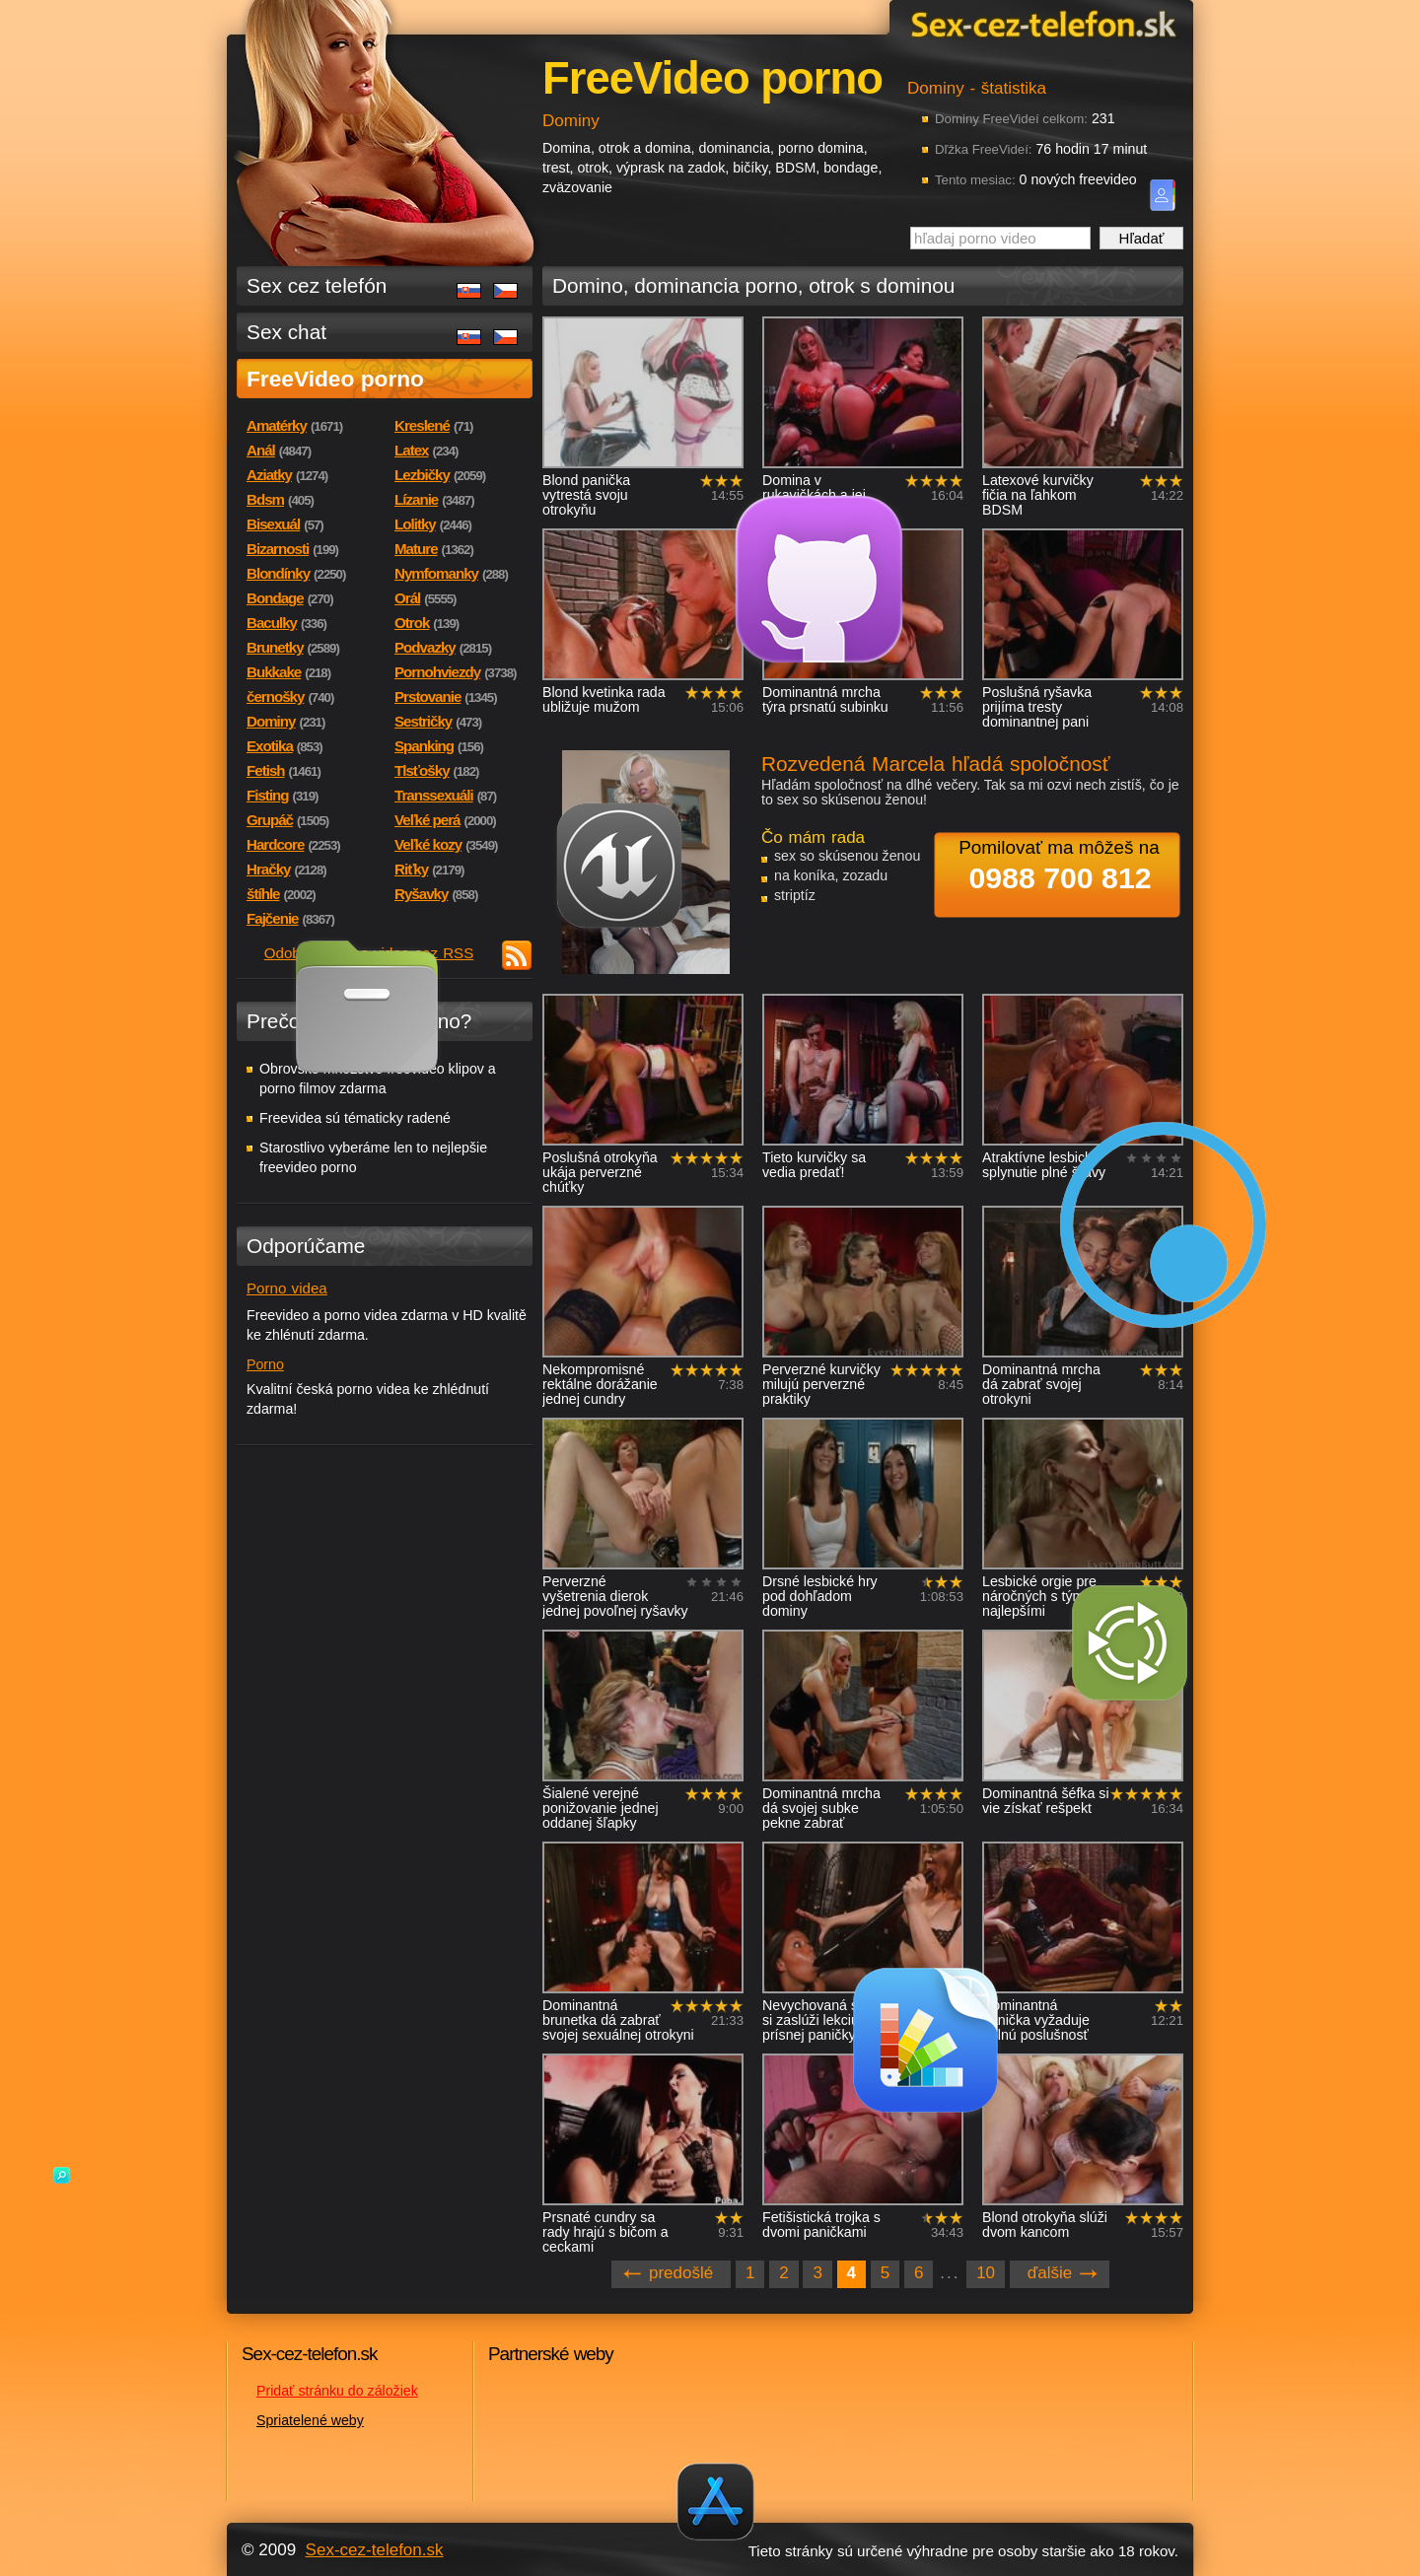 This screenshot has height=2576, width=1420. What do you see at coordinates (619, 866) in the screenshot?
I see `open unreal editor application` at bounding box center [619, 866].